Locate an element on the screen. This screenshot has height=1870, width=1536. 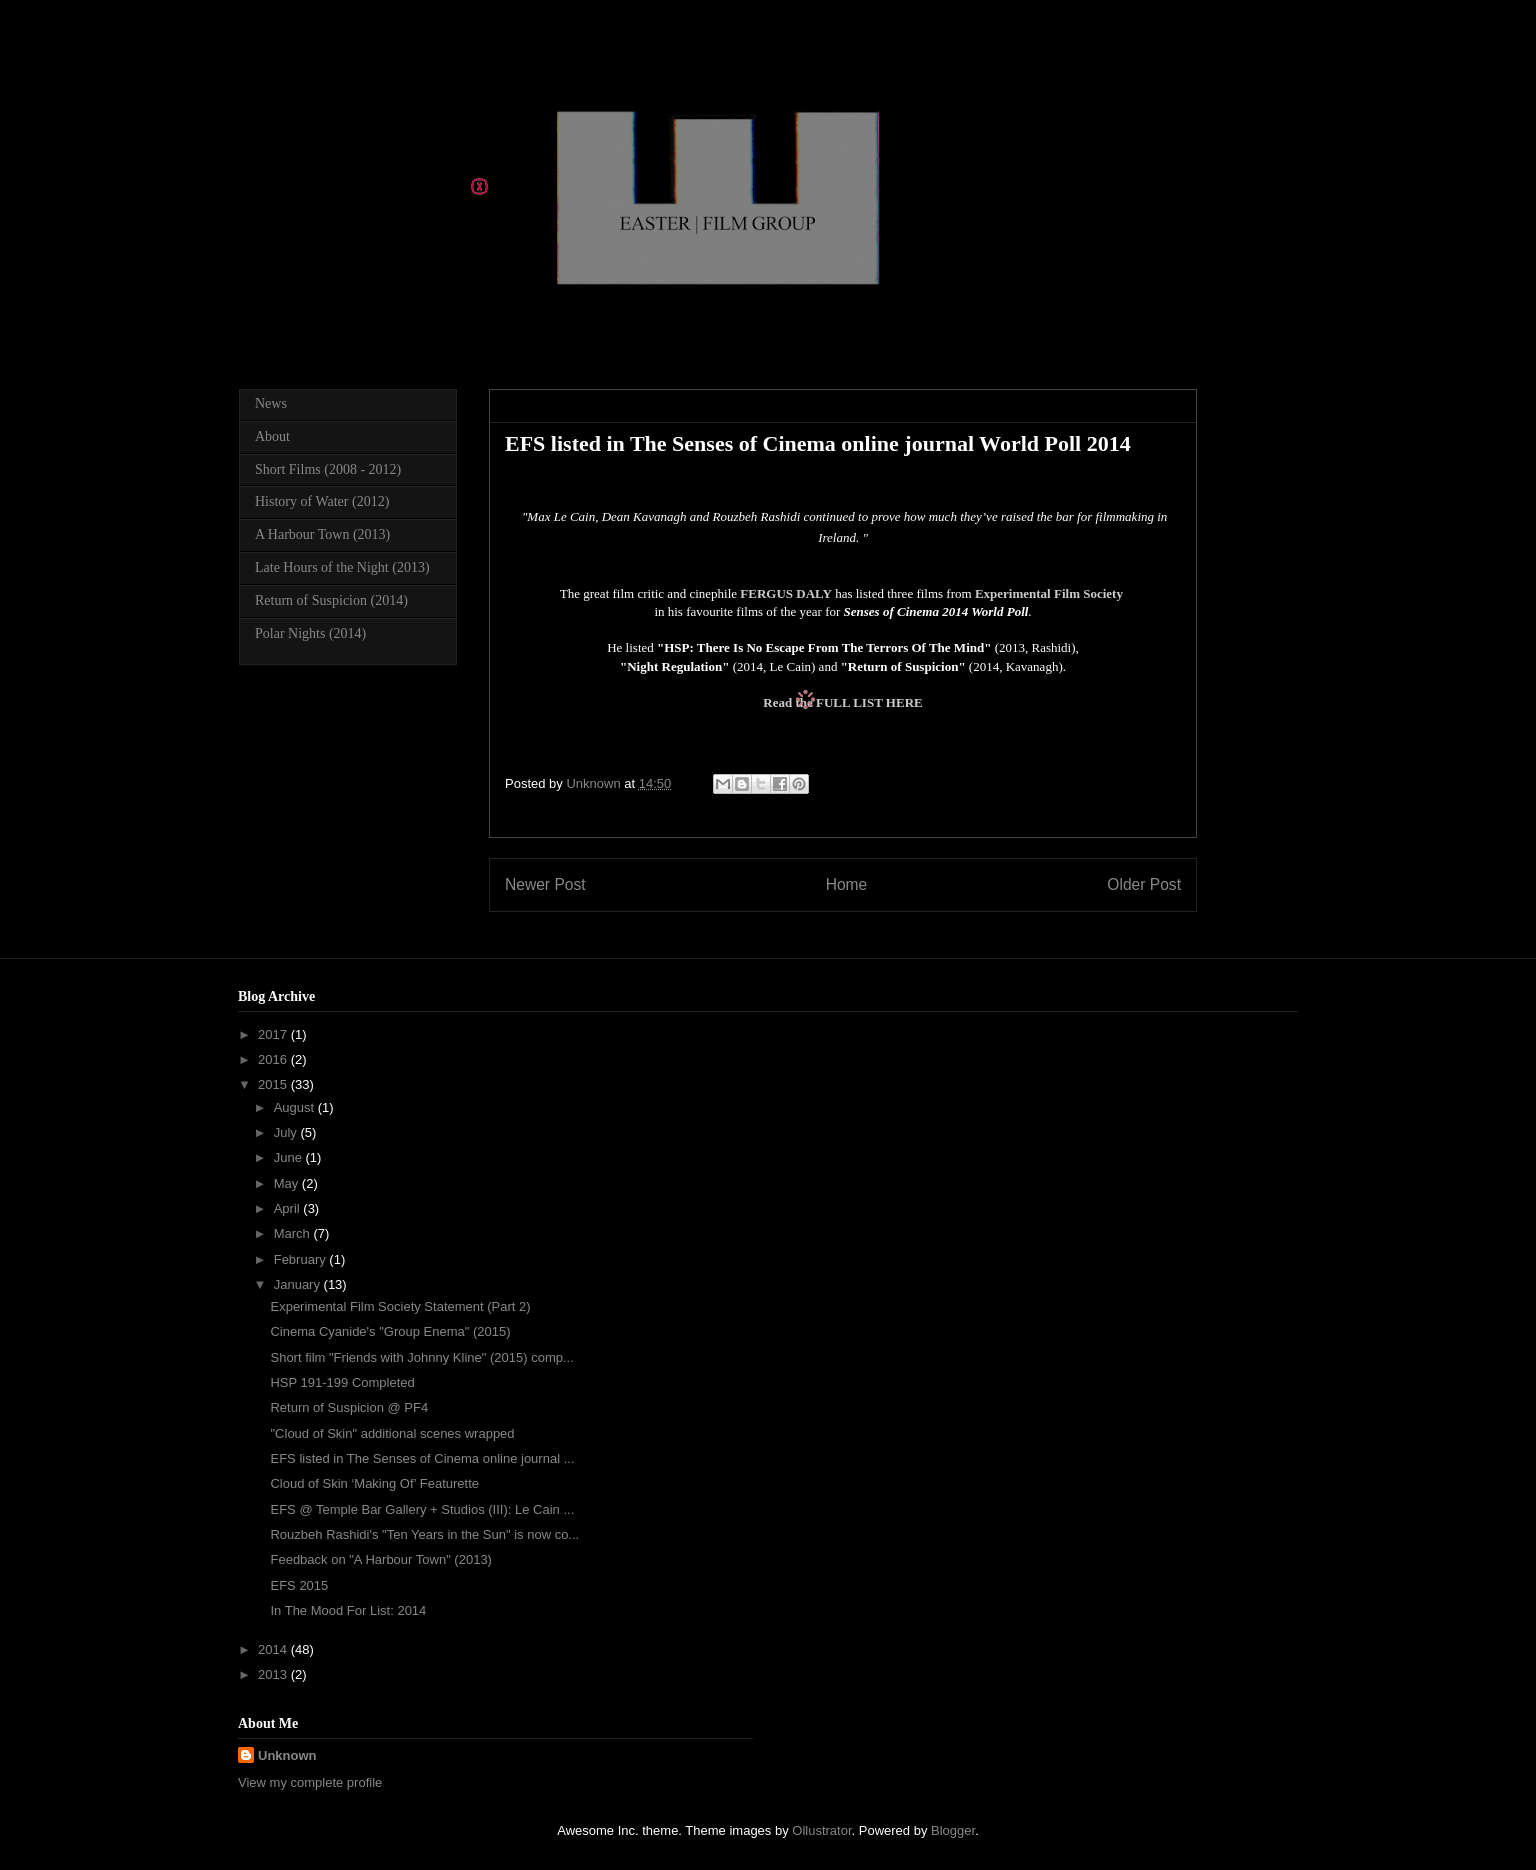
open steam gaming platform is located at coordinates (805, 699).